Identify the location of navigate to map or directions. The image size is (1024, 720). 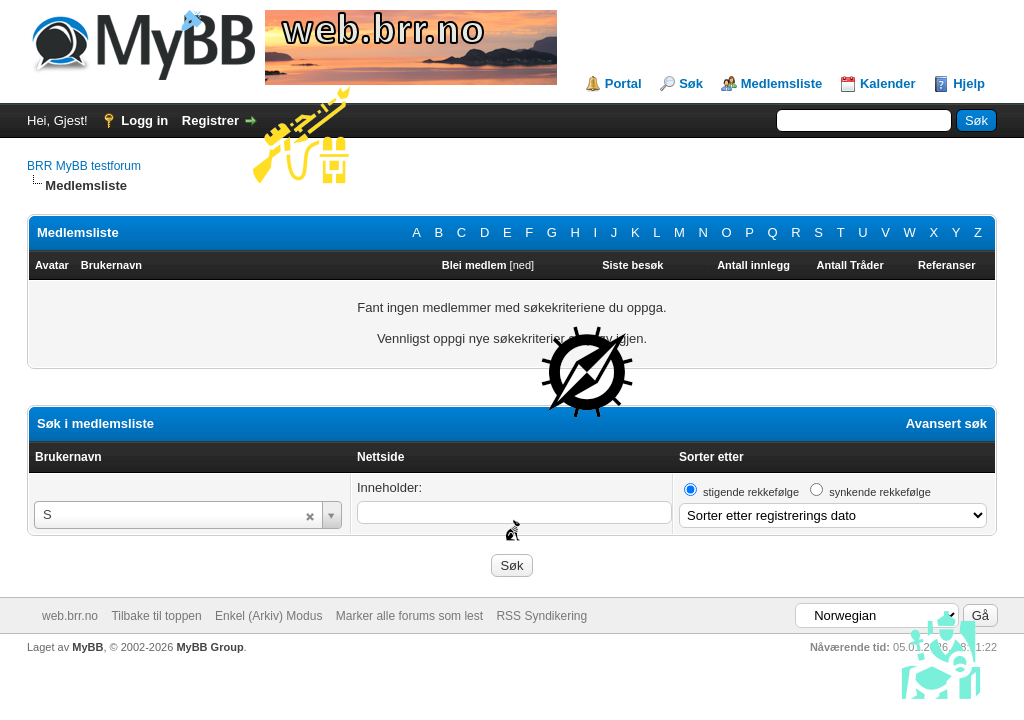
(587, 372).